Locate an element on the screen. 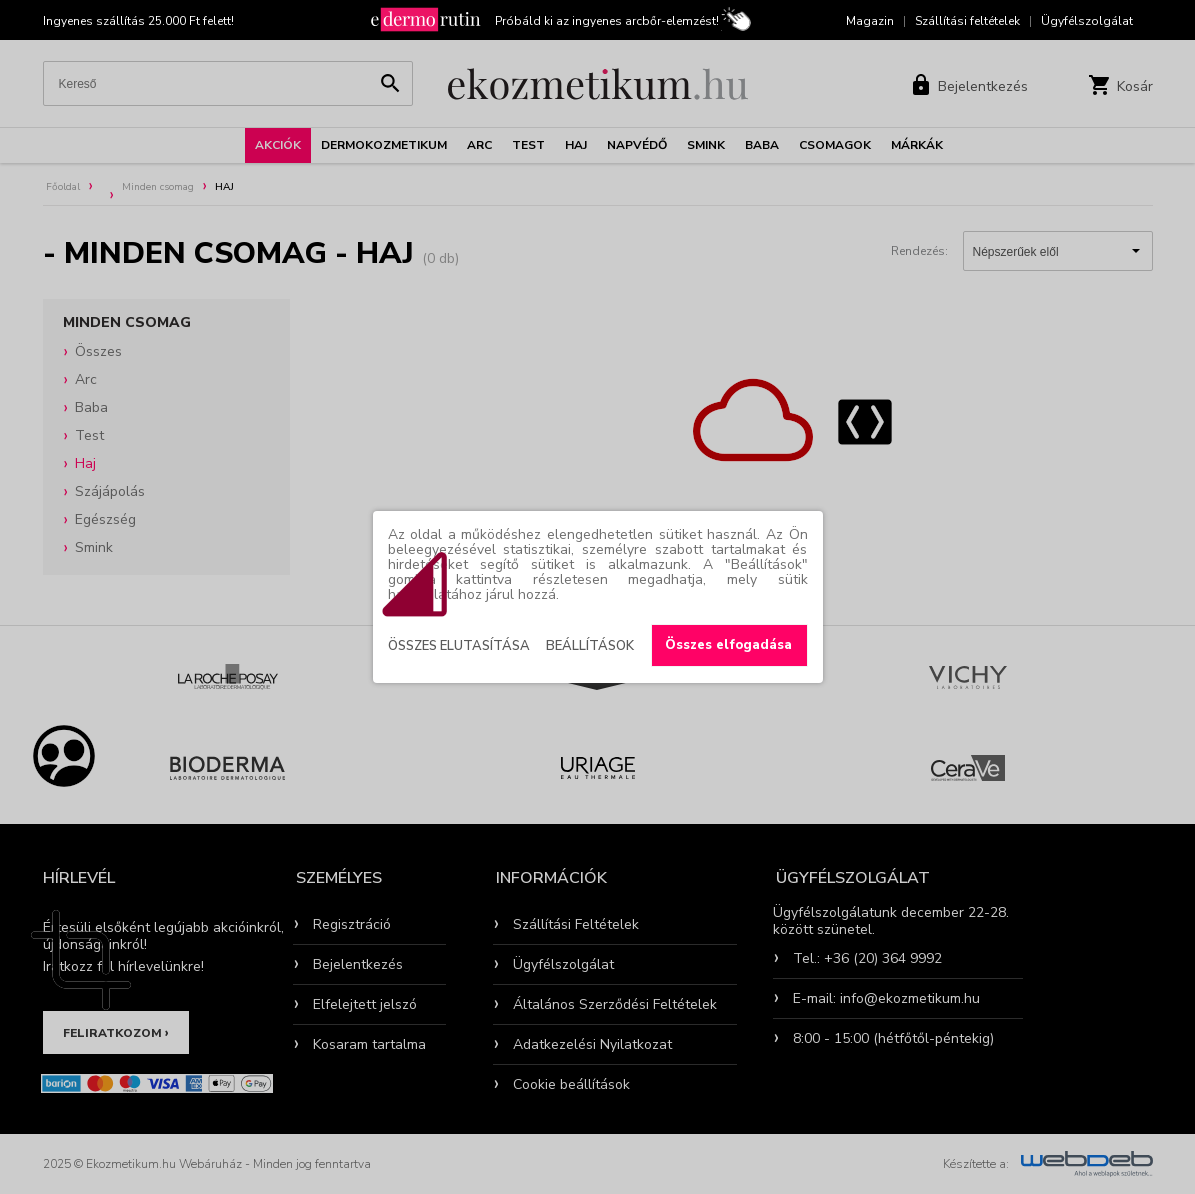 The image size is (1195, 1194). view or edit source code is located at coordinates (865, 422).